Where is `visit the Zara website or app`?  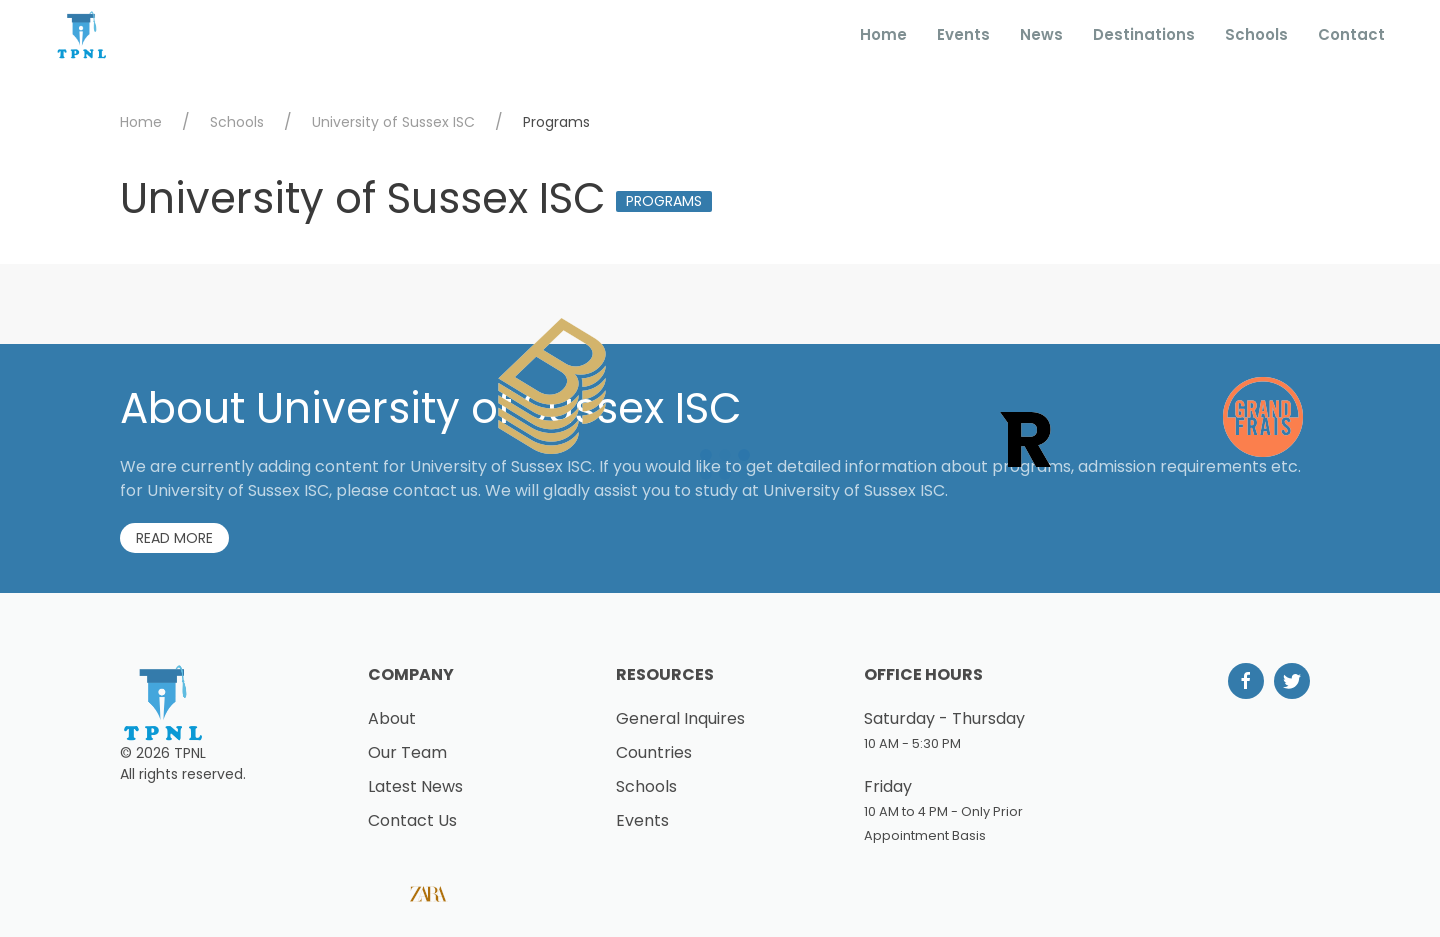
visit the Zara website or app is located at coordinates (429, 894).